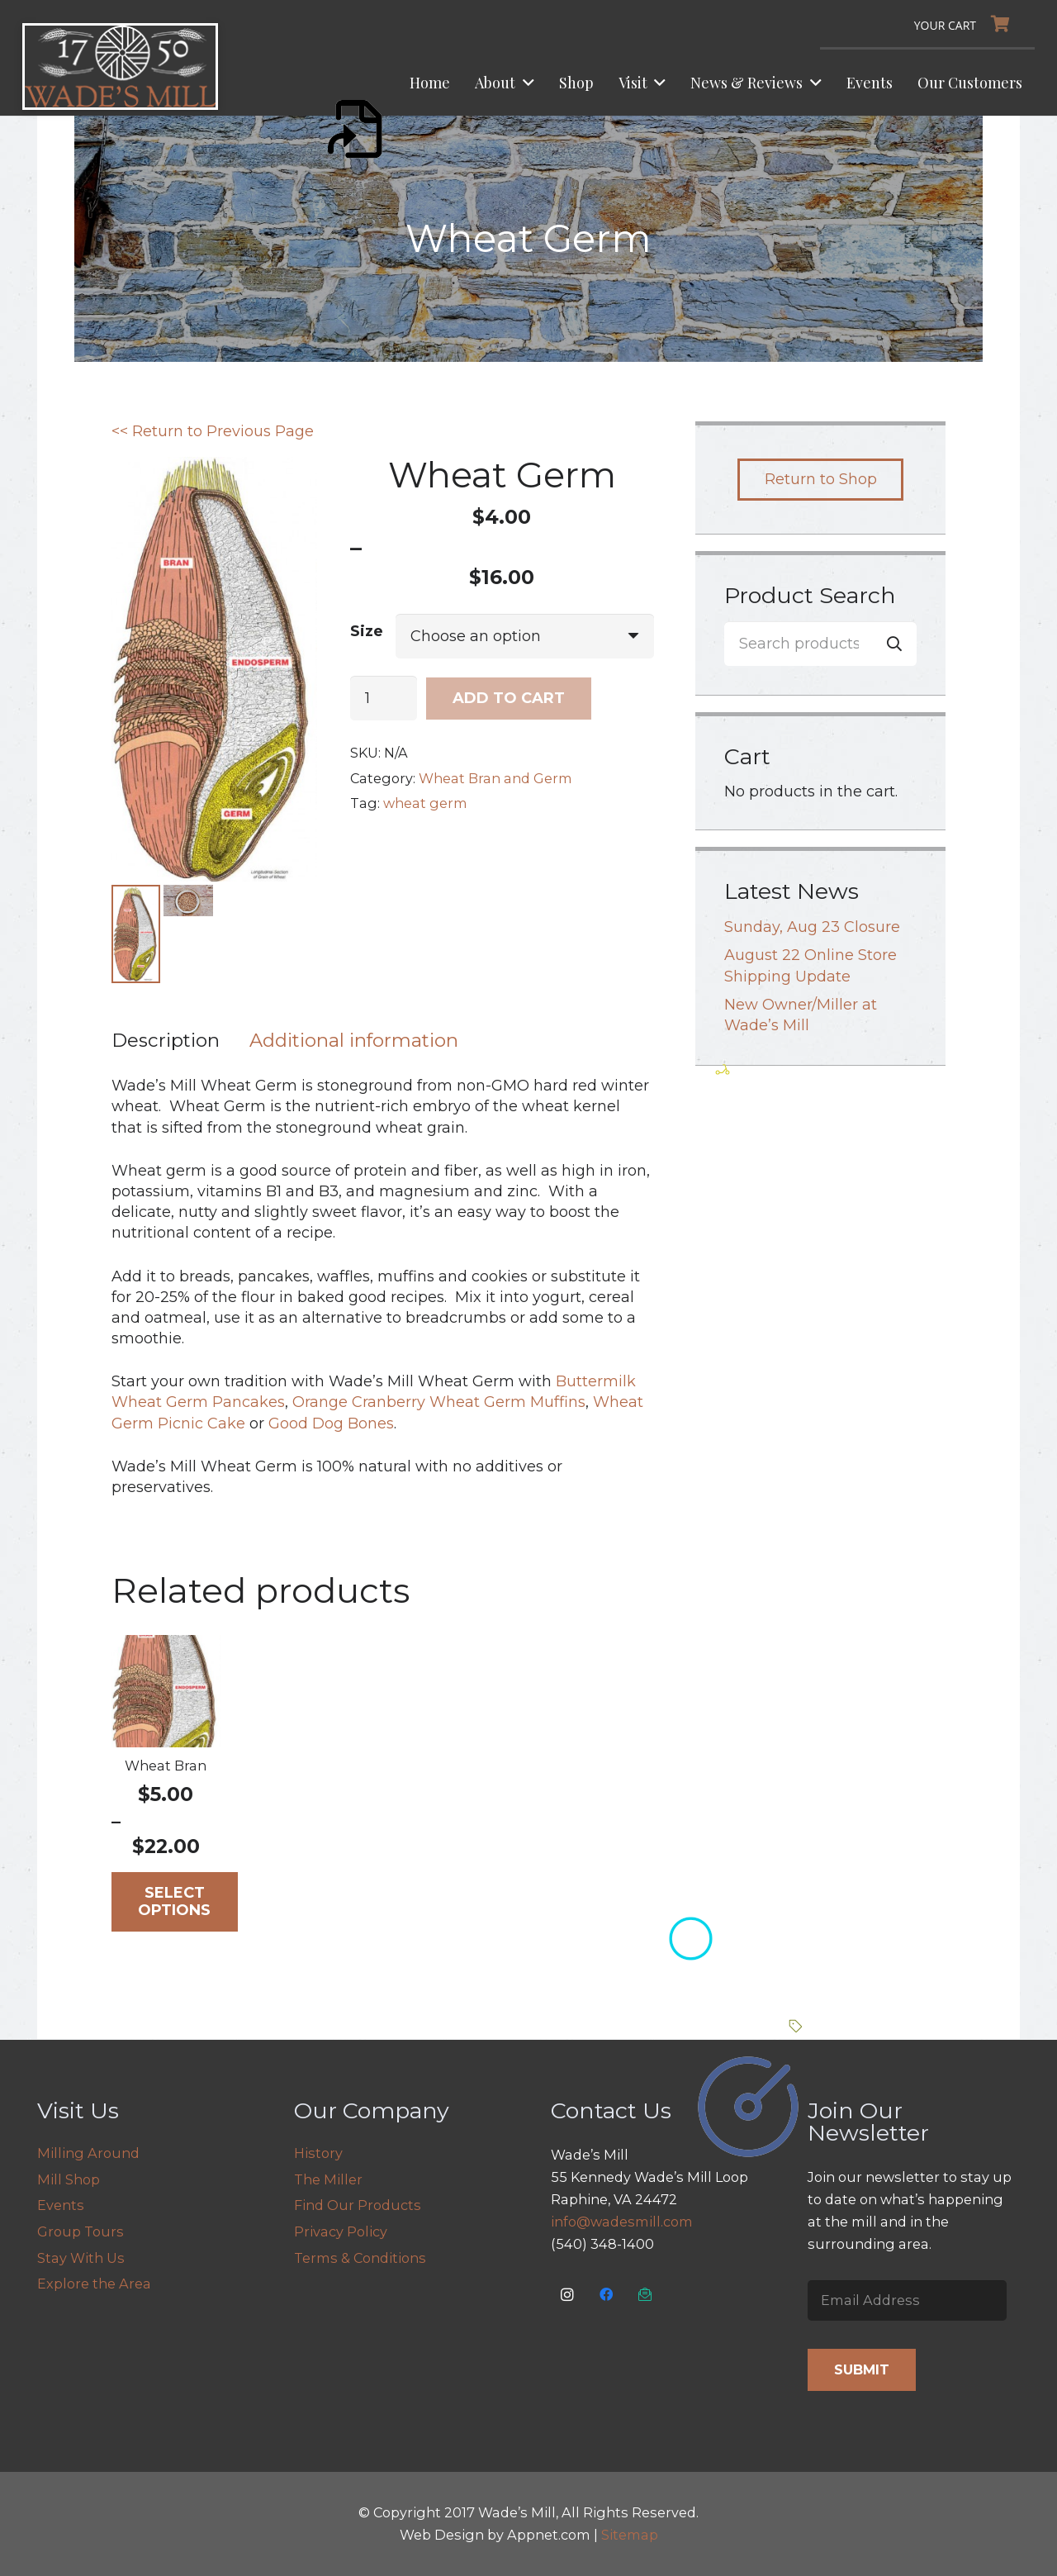  I want to click on add or manage tags, so click(795, 2026).